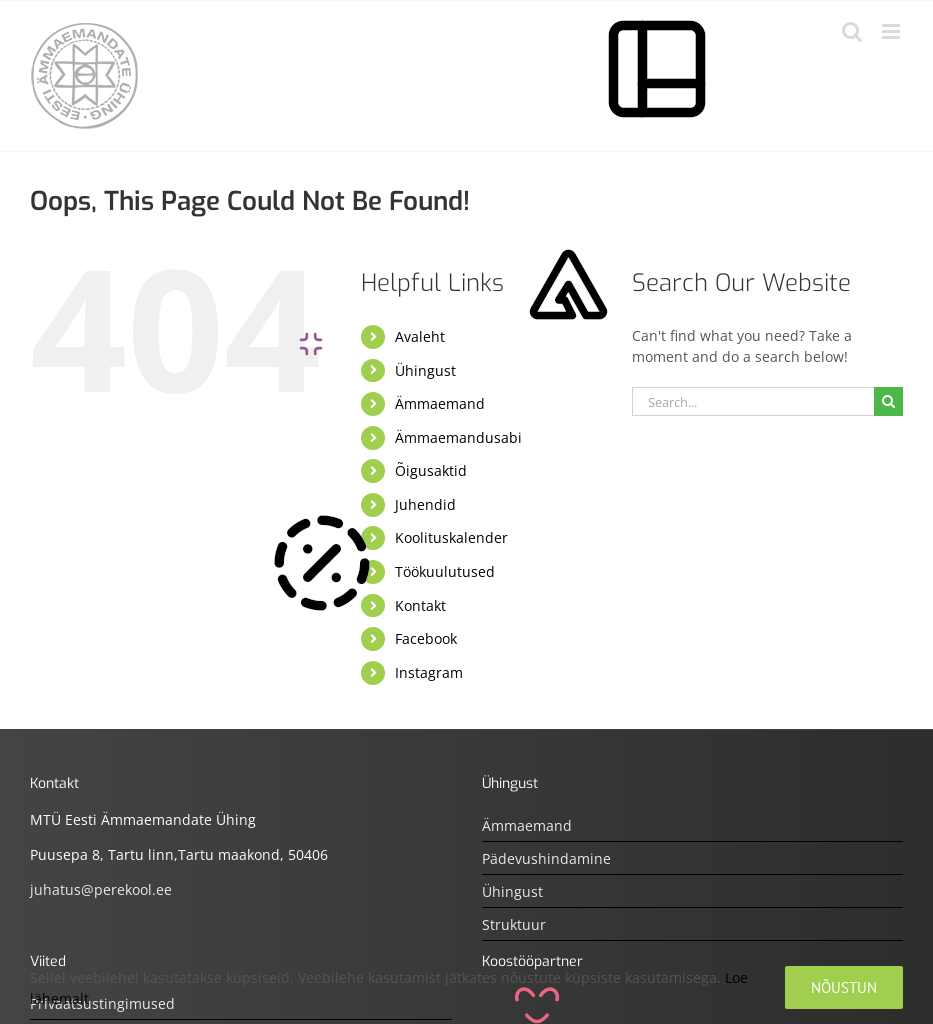 Image resolution: width=933 pixels, height=1024 pixels. Describe the element at coordinates (311, 344) in the screenshot. I see `minimize or collapse the current window` at that location.